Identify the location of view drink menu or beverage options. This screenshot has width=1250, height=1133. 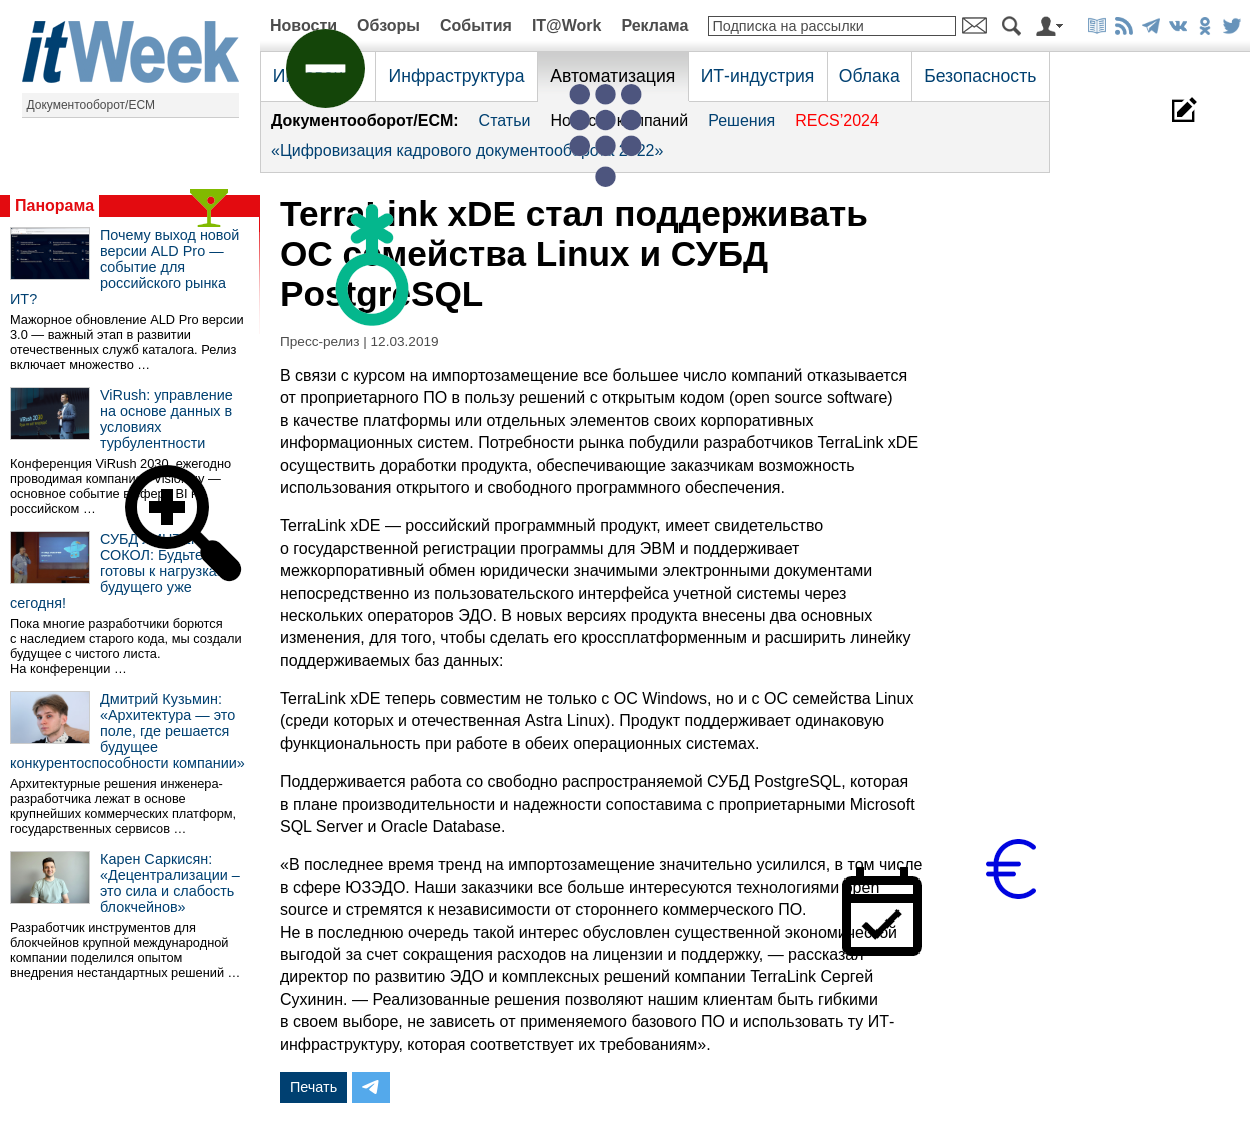
(209, 208).